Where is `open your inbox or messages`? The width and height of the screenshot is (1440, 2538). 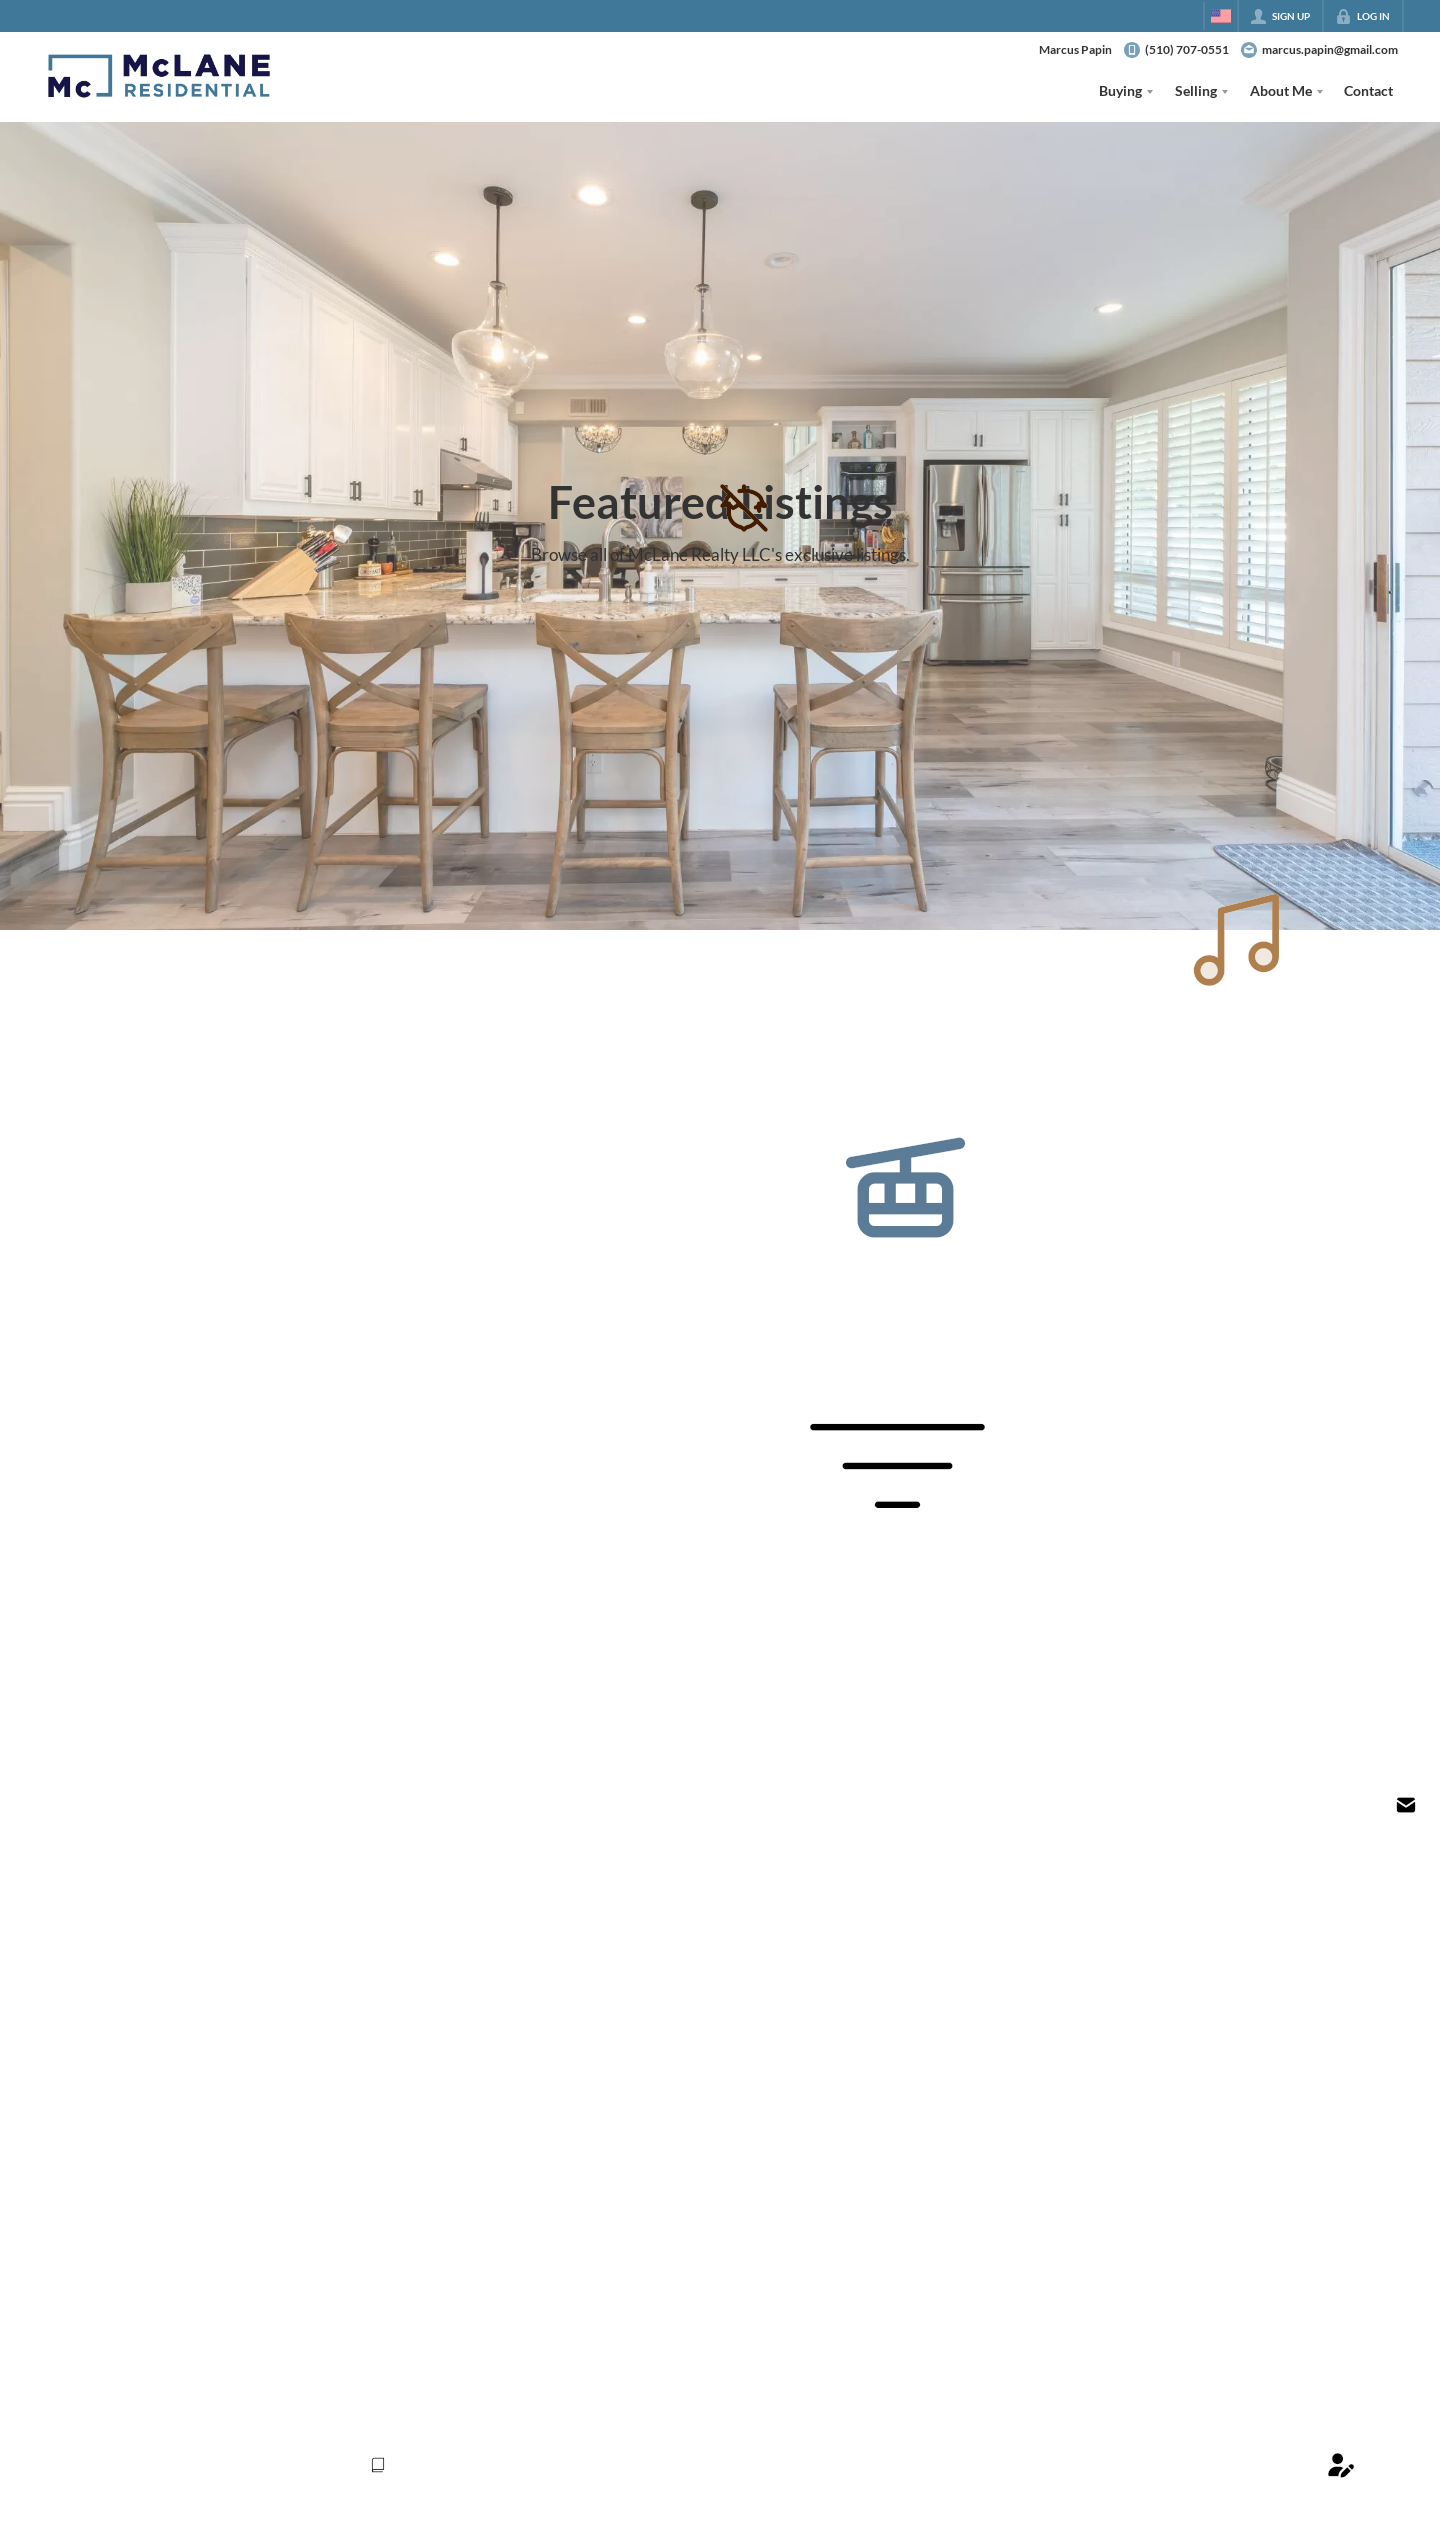 open your inbox or messages is located at coordinates (1406, 1805).